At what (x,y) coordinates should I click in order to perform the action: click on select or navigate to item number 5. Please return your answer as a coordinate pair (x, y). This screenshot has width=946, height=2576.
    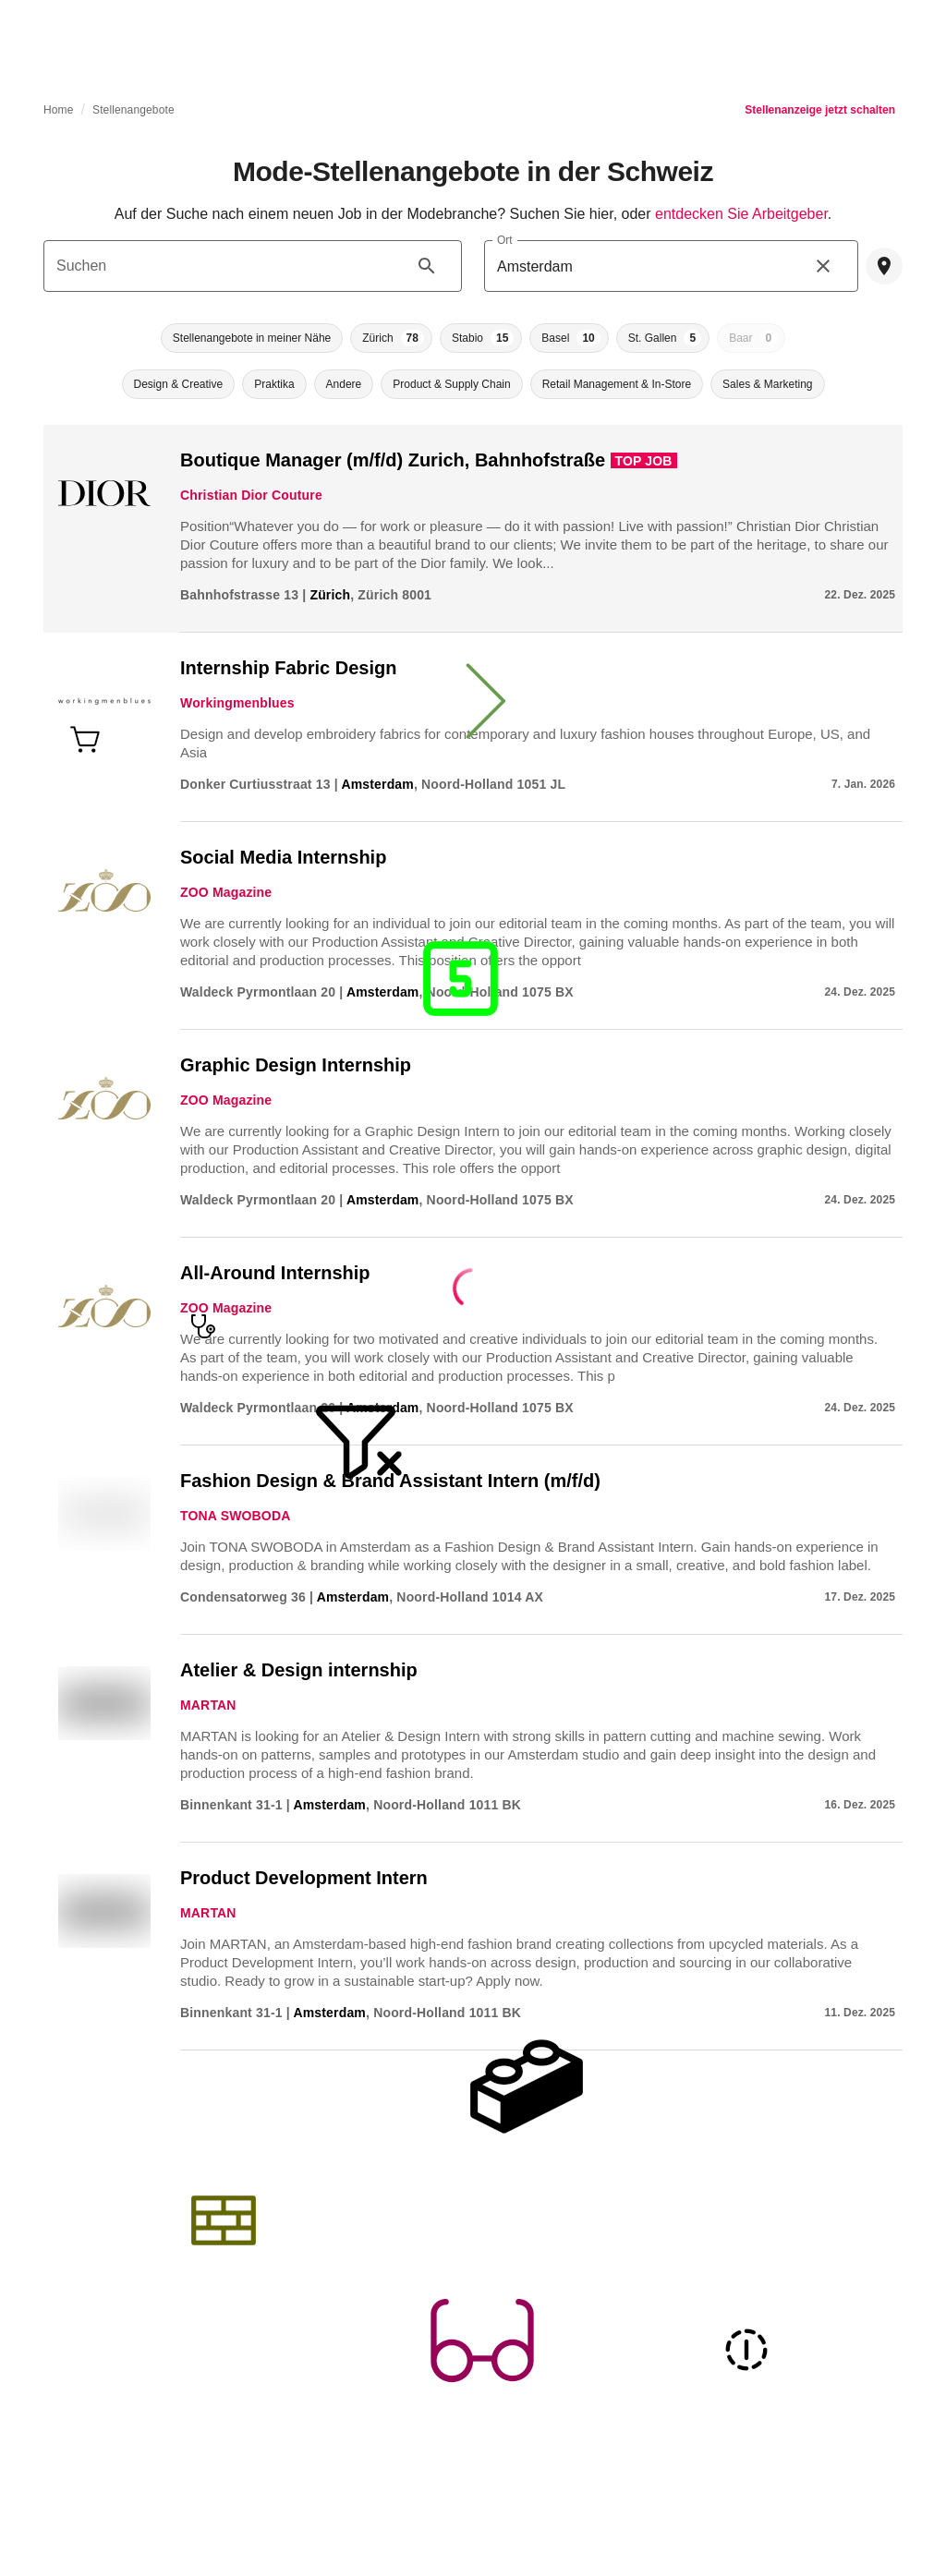
    Looking at the image, I should click on (460, 978).